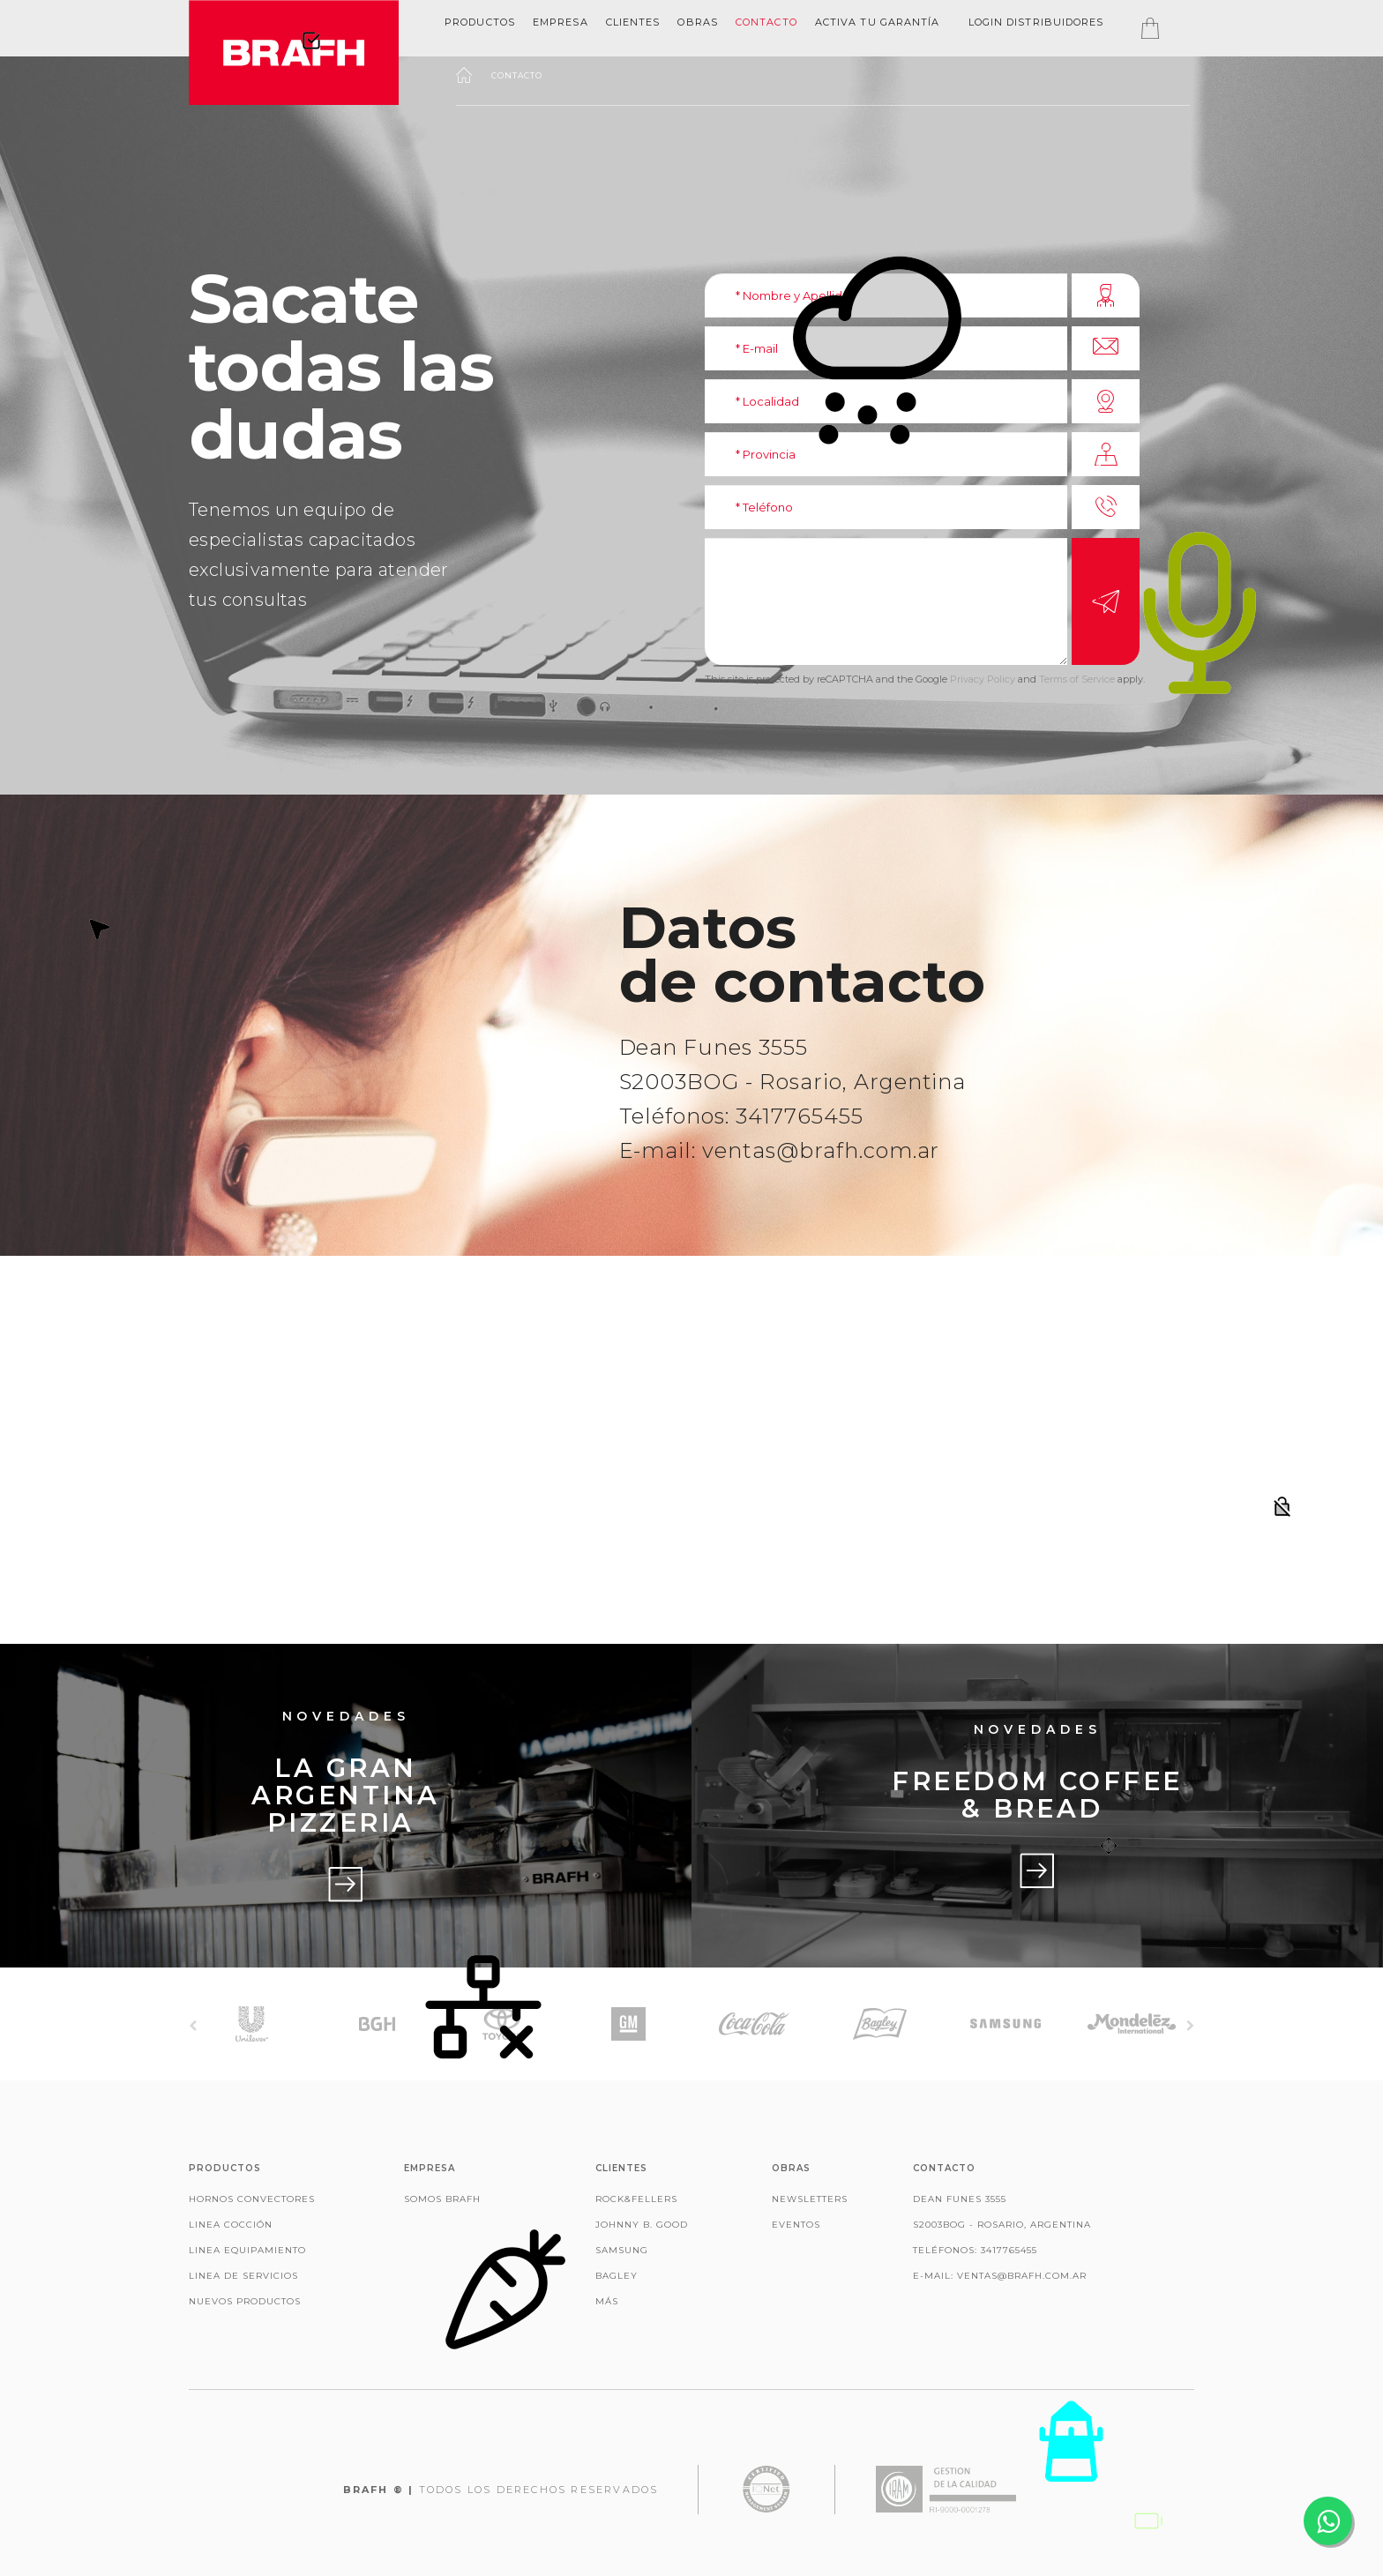  What do you see at coordinates (98, 928) in the screenshot?
I see `tap to navigate to a destination` at bounding box center [98, 928].